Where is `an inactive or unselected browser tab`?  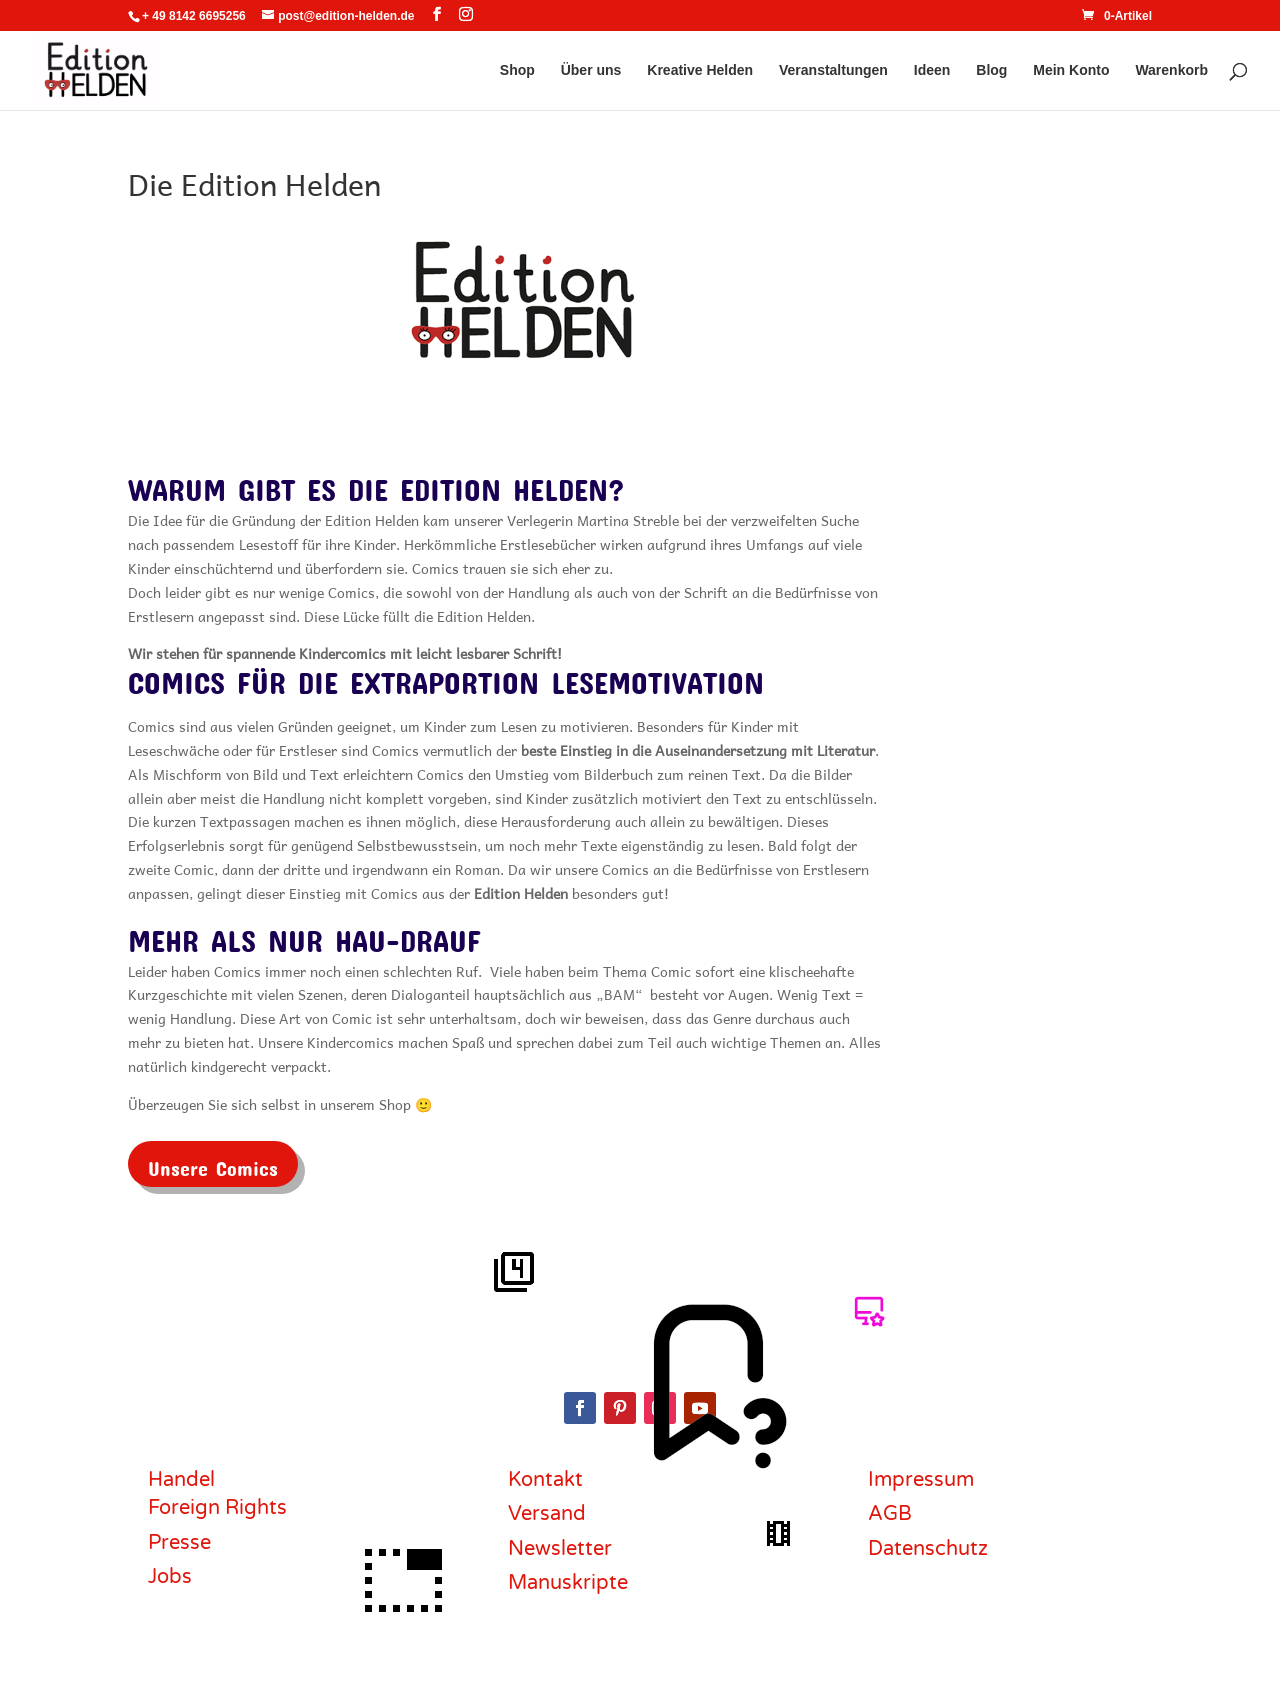 an inactive or unselected browser tab is located at coordinates (403, 1580).